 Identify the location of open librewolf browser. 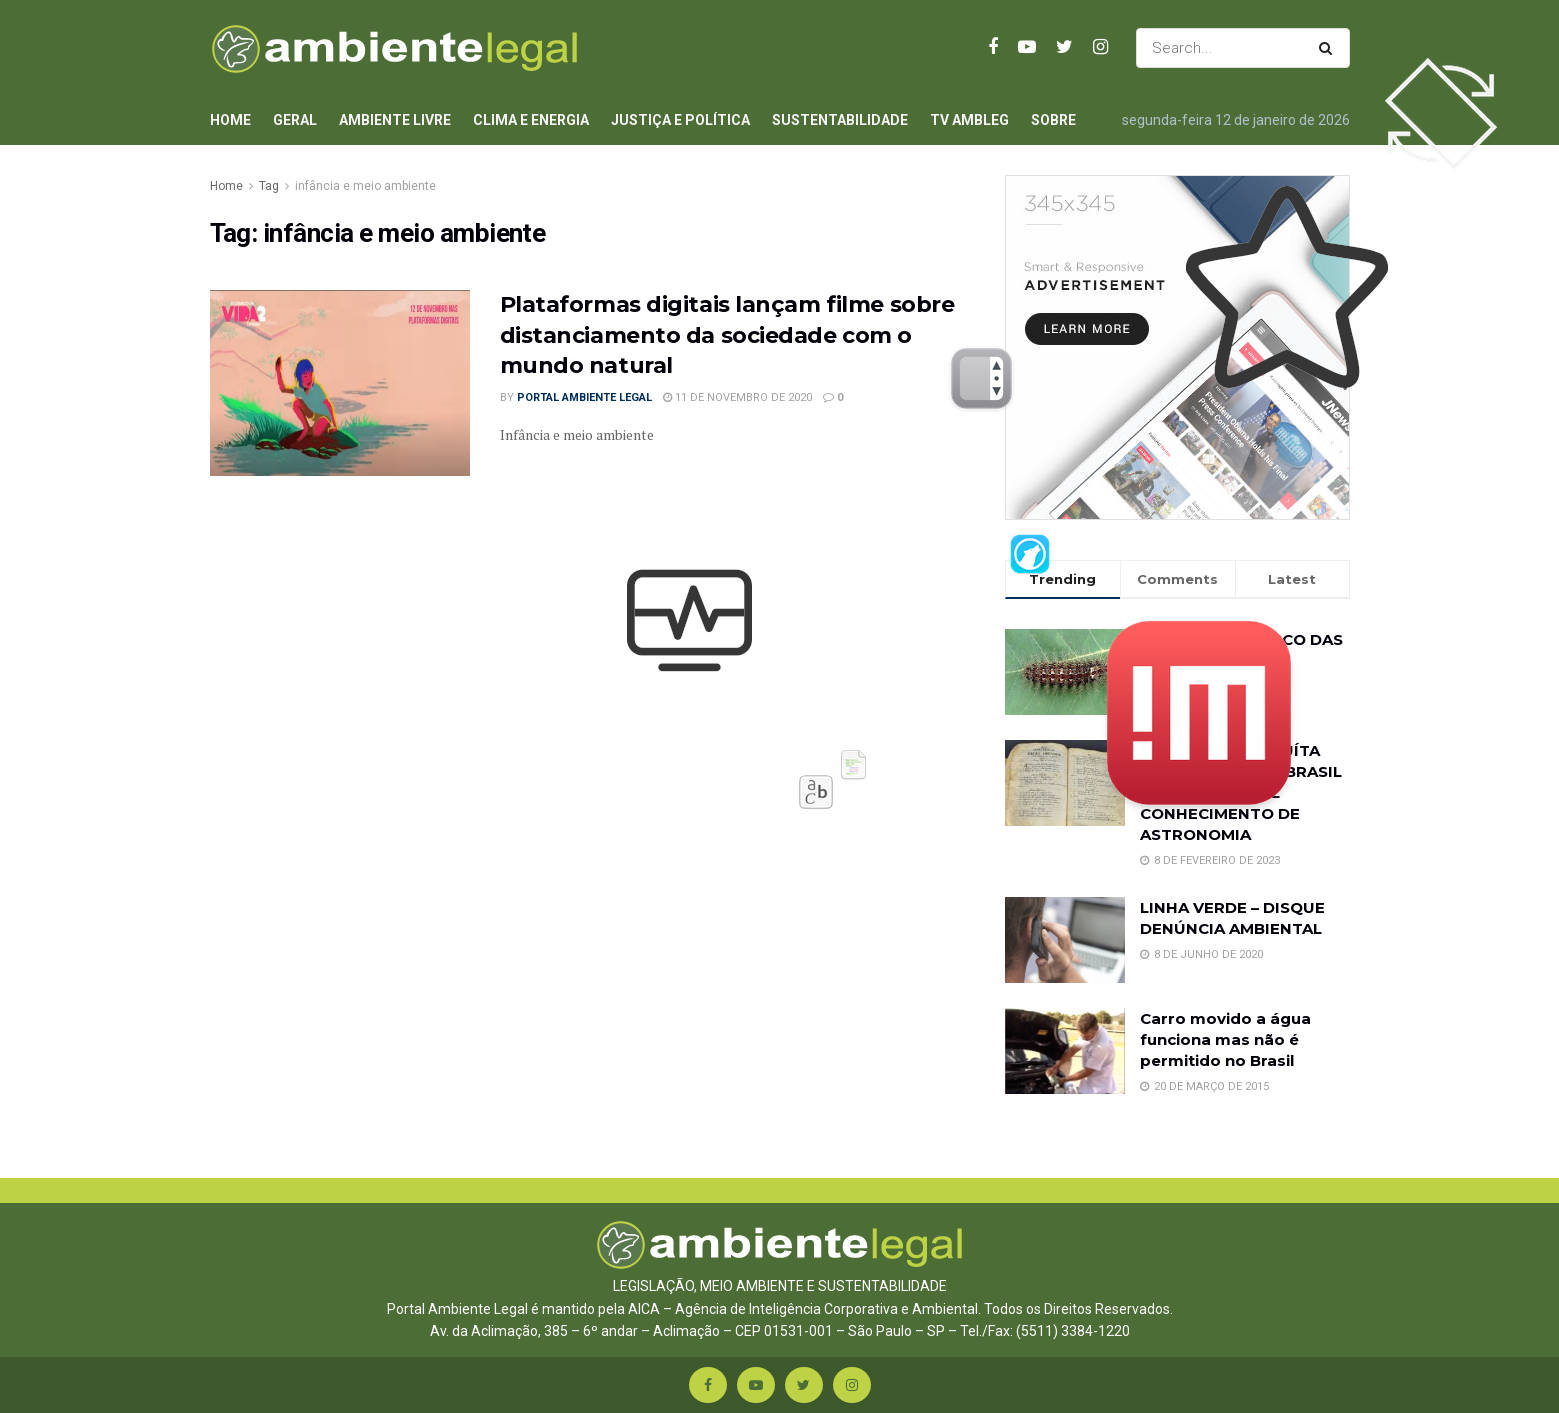
(1030, 554).